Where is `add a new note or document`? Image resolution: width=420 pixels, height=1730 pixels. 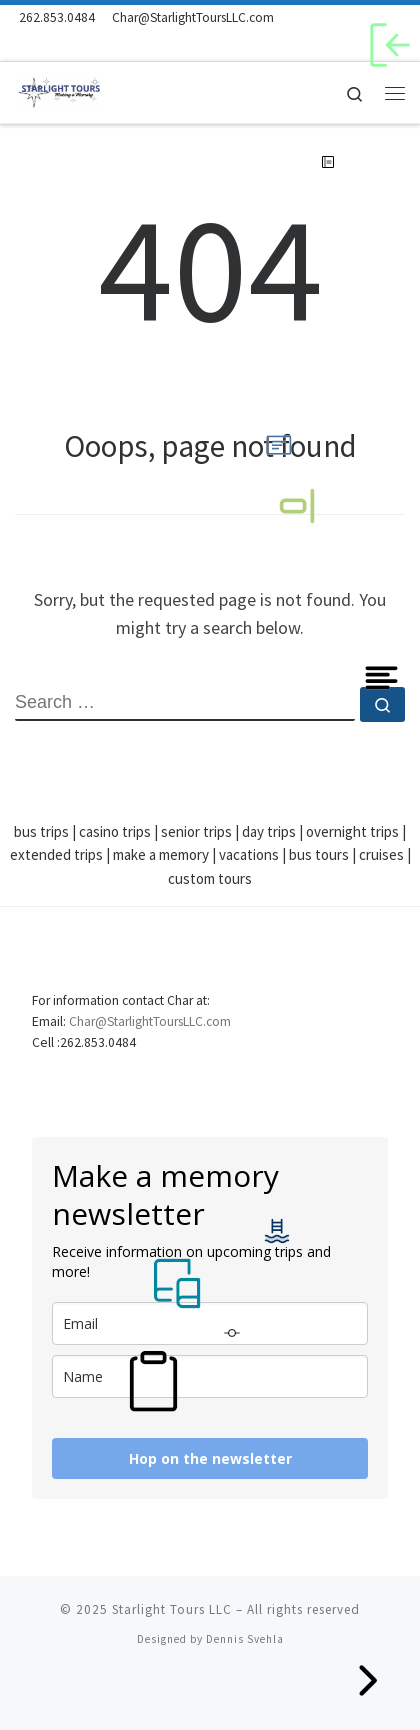
add a new note or document is located at coordinates (279, 446).